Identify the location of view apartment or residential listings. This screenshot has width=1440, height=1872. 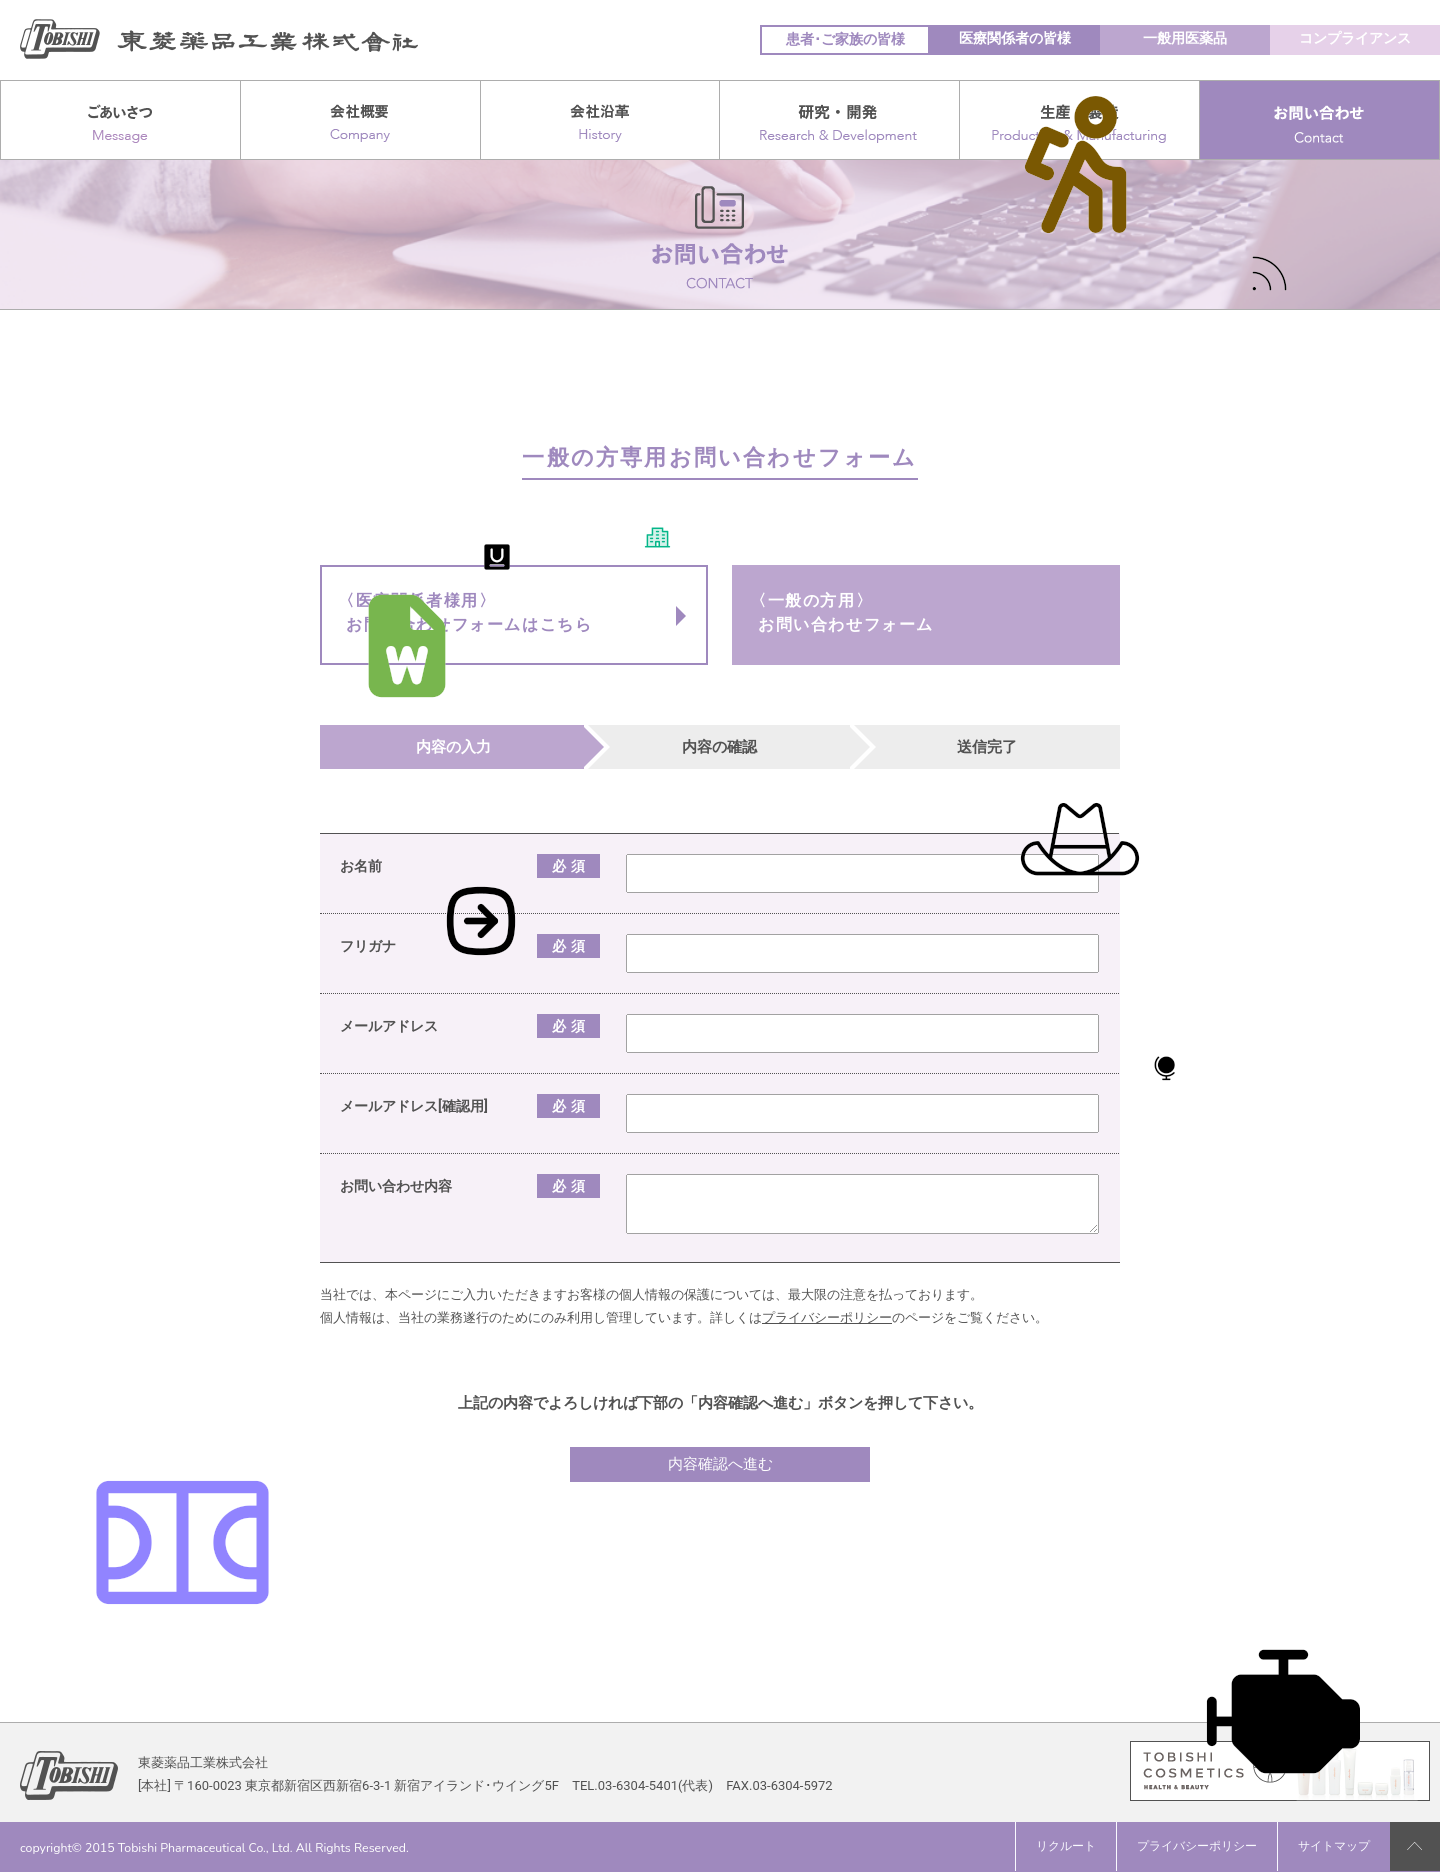
(657, 537).